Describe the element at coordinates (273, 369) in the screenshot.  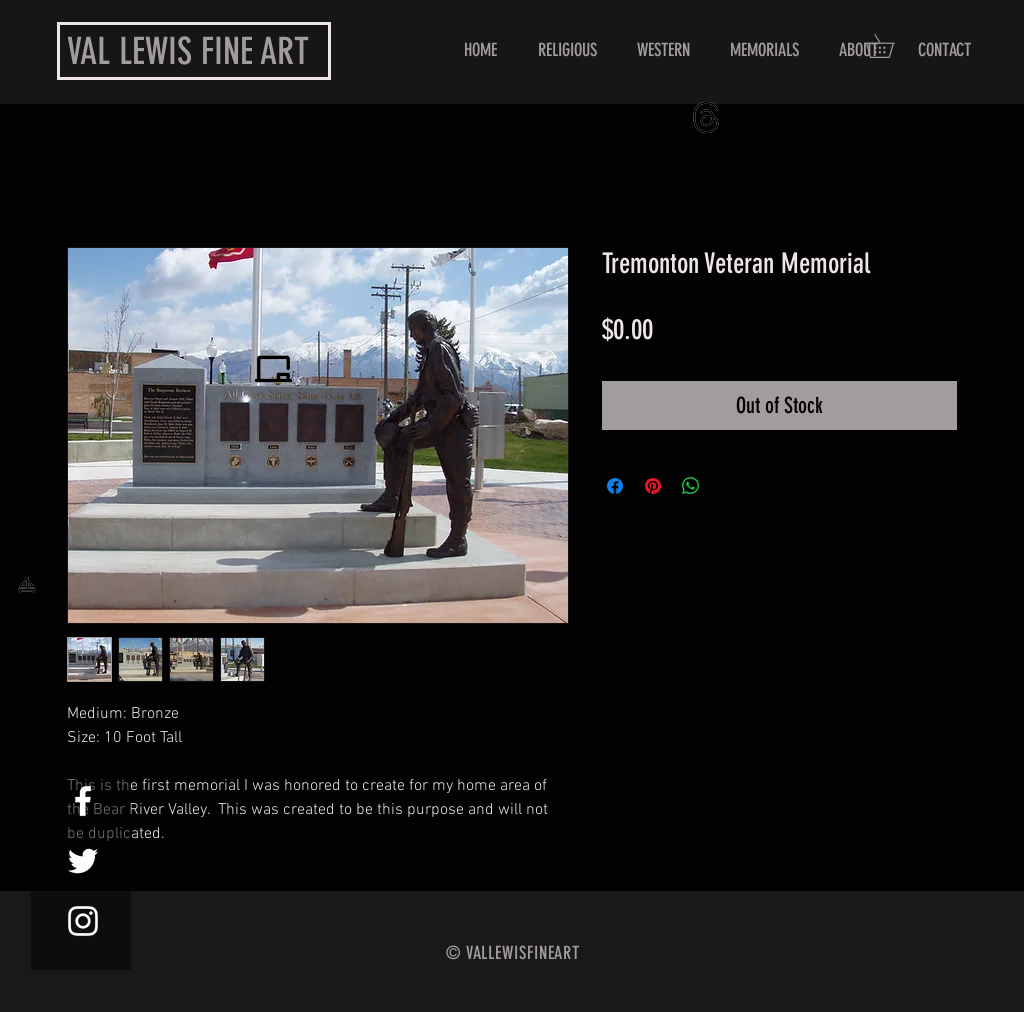
I see `open whiteboard or presentation mode` at that location.